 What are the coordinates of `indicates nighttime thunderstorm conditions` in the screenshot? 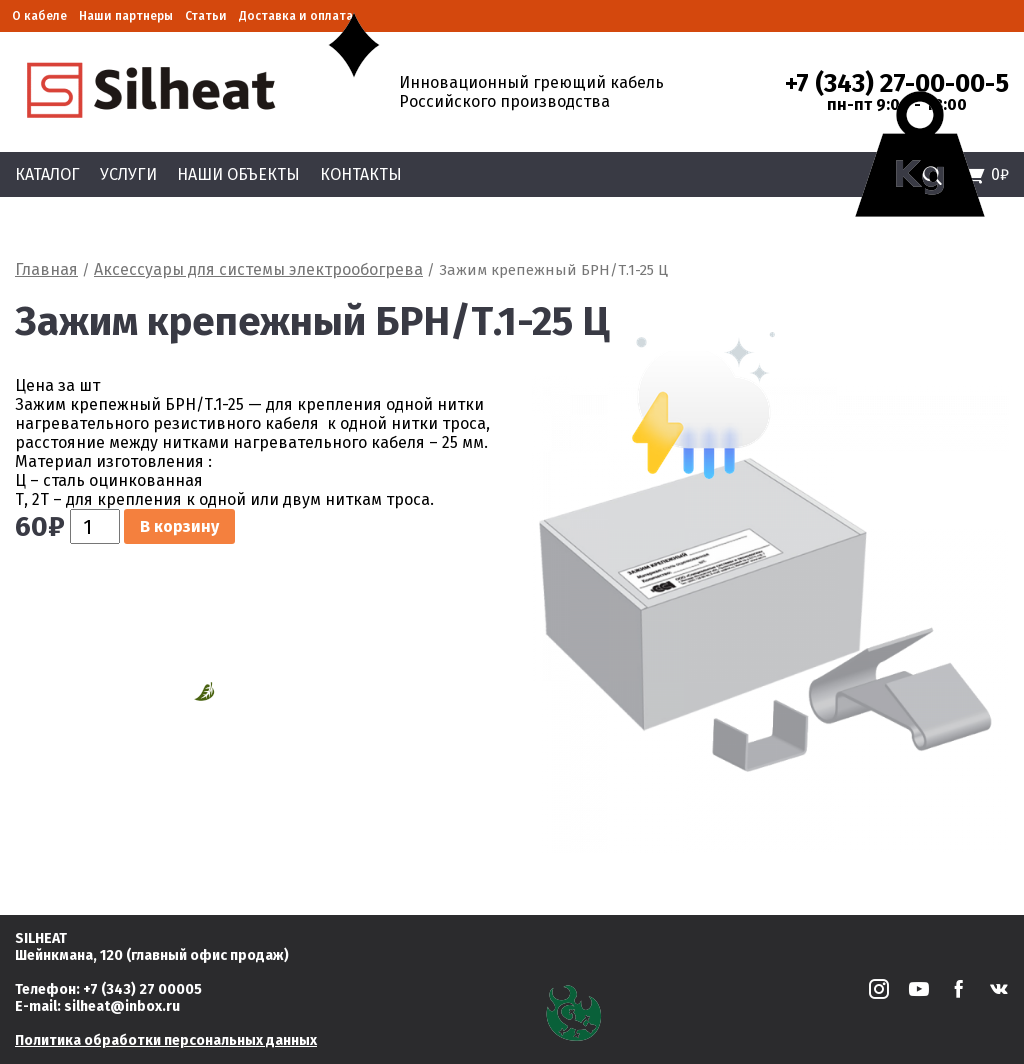 It's located at (703, 405).